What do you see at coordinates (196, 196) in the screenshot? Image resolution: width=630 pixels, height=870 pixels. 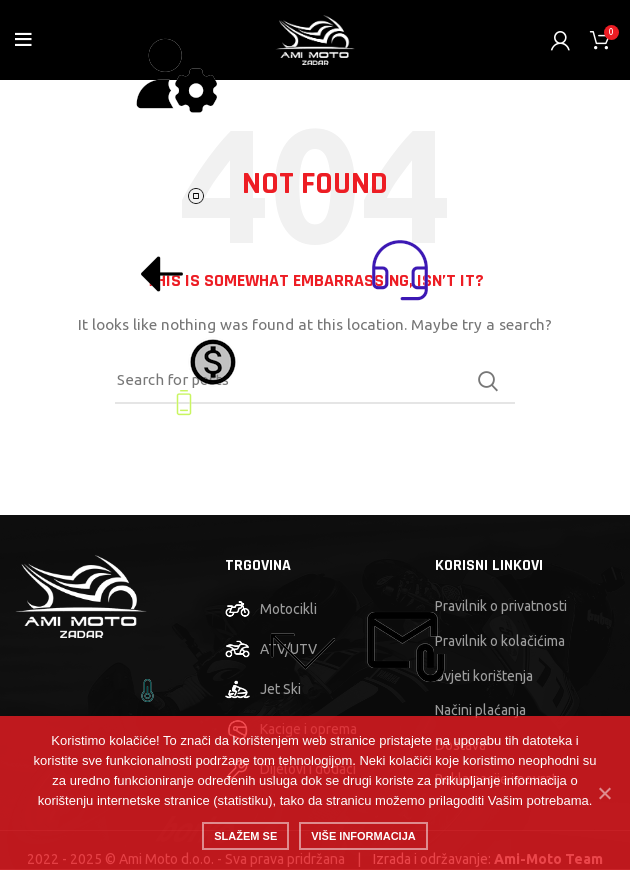 I see `stop media playback` at bounding box center [196, 196].